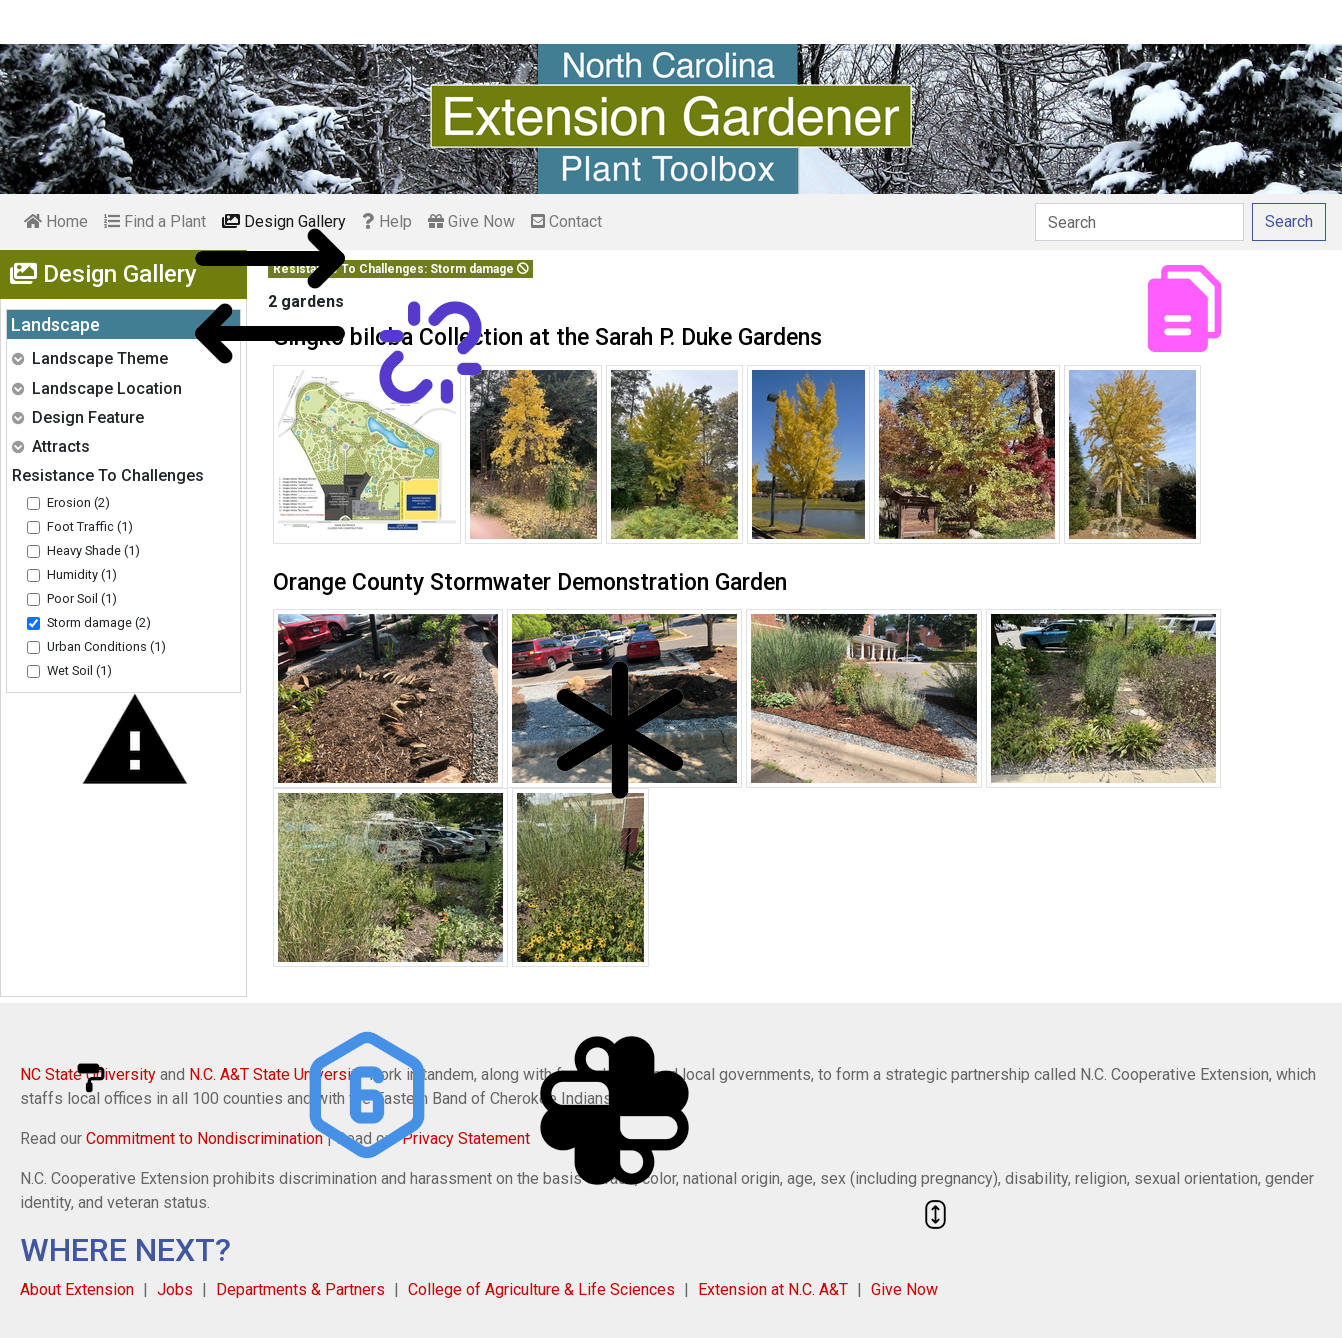  Describe the element at coordinates (367, 1095) in the screenshot. I see `indicates step 6 in a multi-step process` at that location.